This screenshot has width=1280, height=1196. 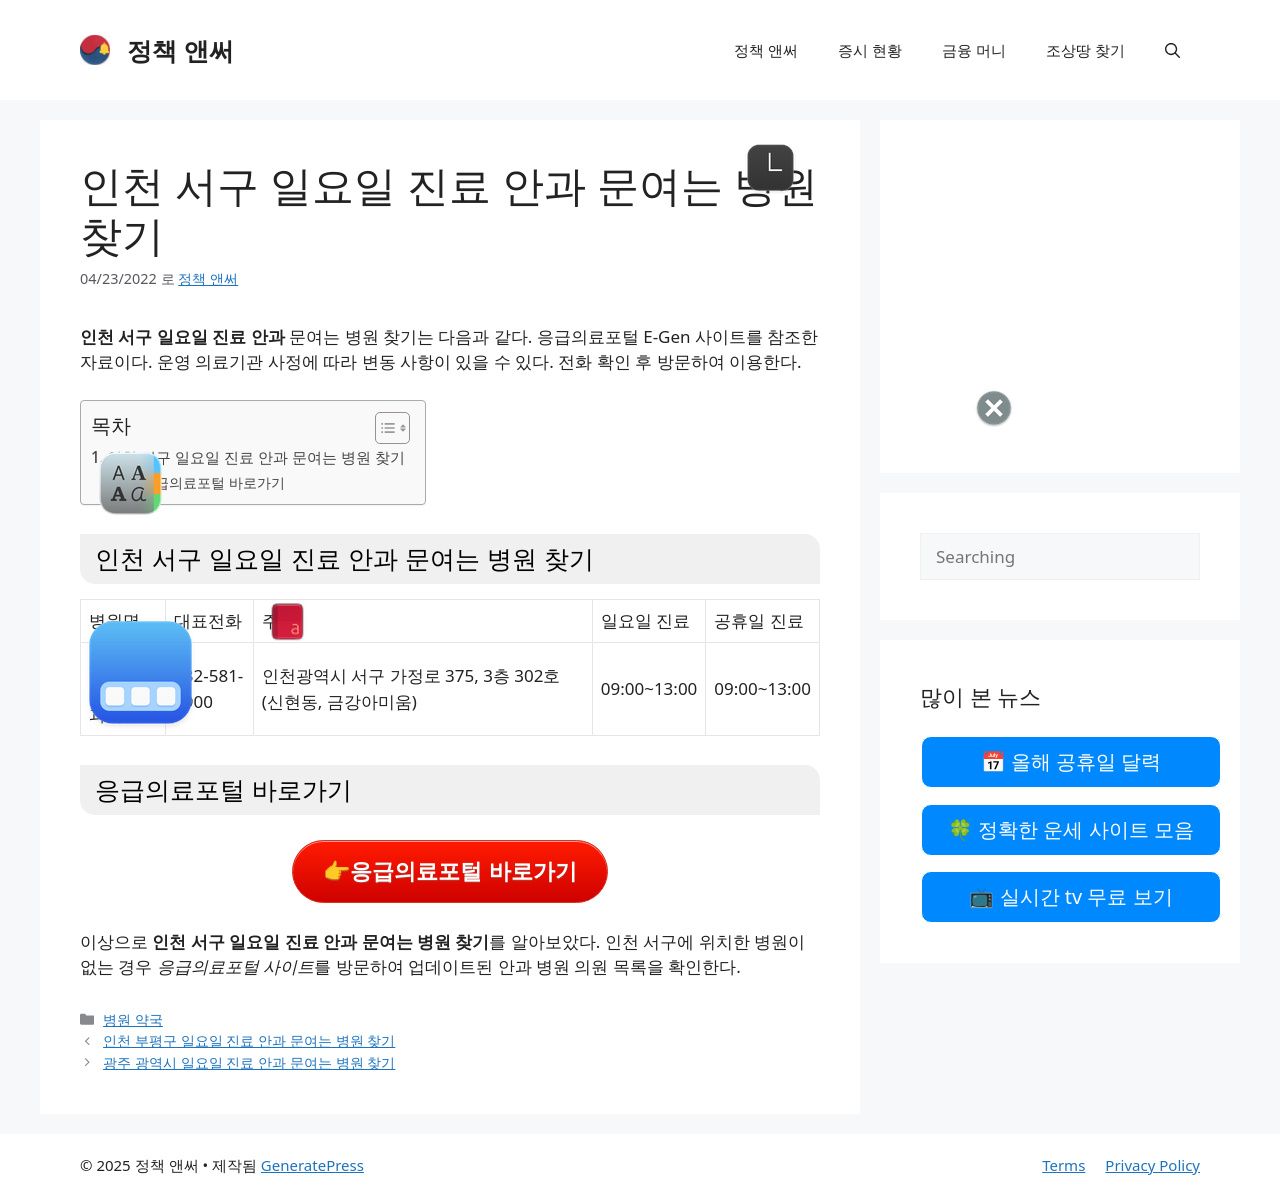 I want to click on open the fonts management app, so click(x=130, y=483).